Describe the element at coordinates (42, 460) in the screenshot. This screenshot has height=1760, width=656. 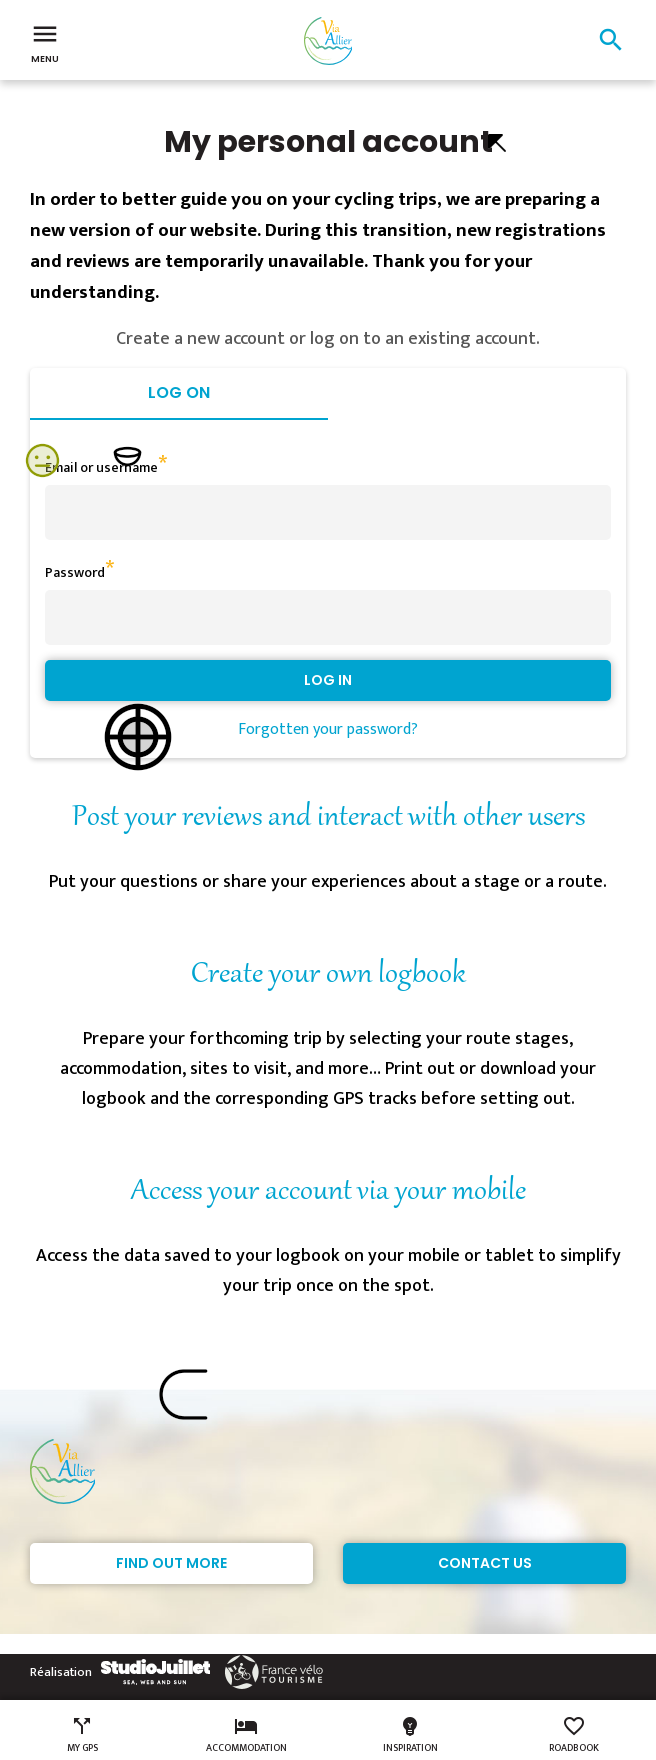
I see `rate experience as neutral or average` at that location.